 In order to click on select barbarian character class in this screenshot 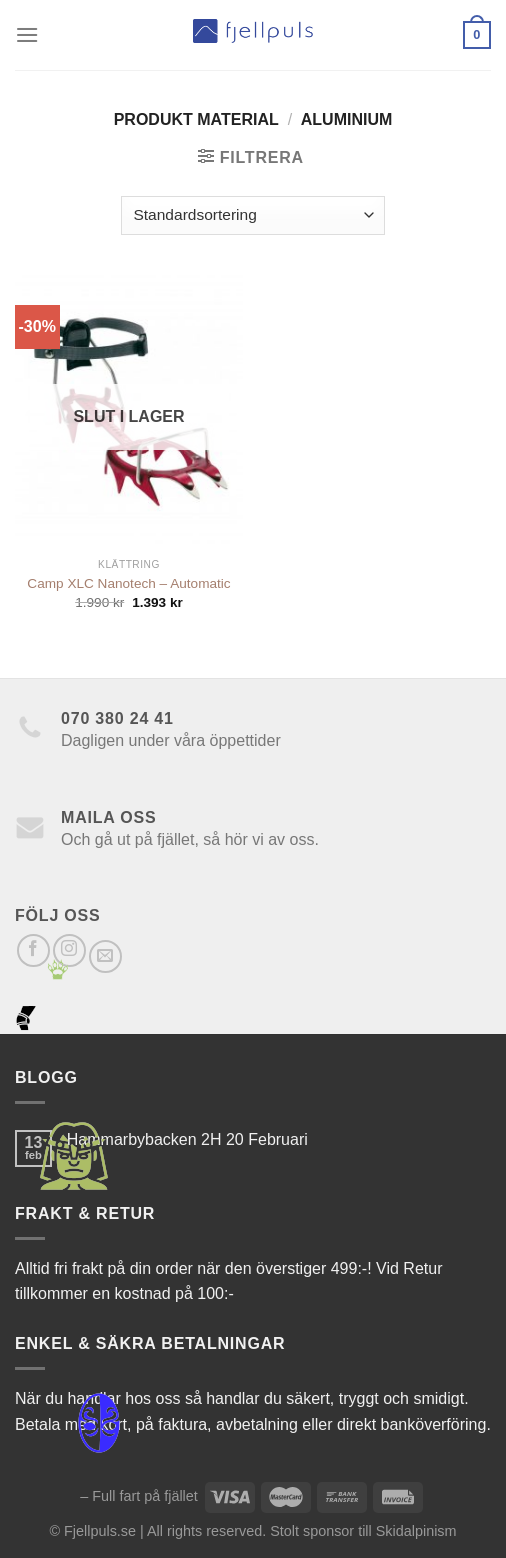, I will do `click(74, 1156)`.